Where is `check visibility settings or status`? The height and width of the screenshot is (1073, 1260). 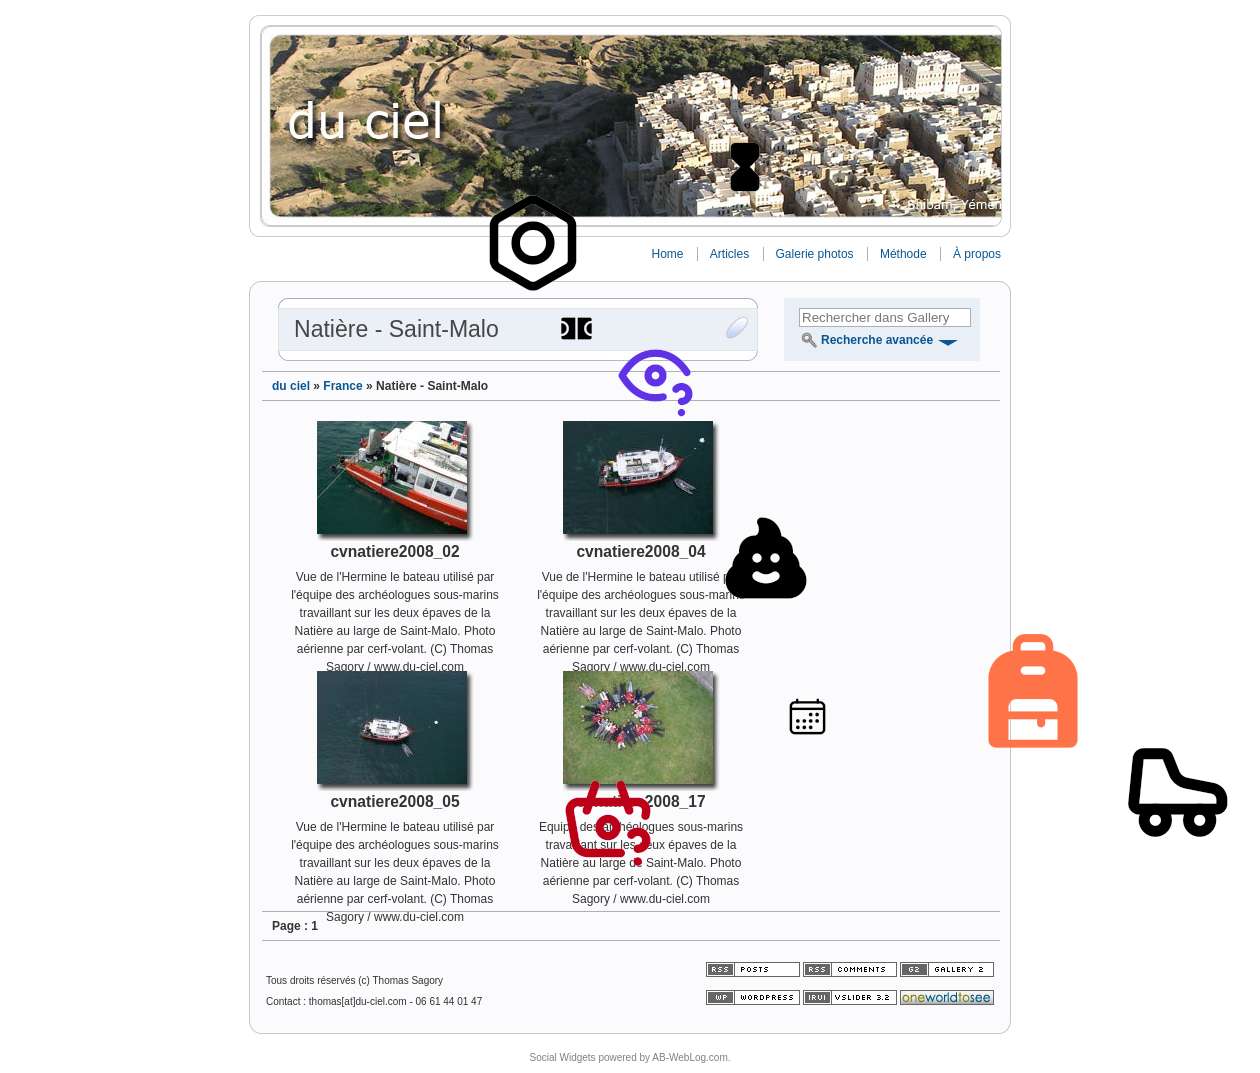 check visibility settings or status is located at coordinates (655, 375).